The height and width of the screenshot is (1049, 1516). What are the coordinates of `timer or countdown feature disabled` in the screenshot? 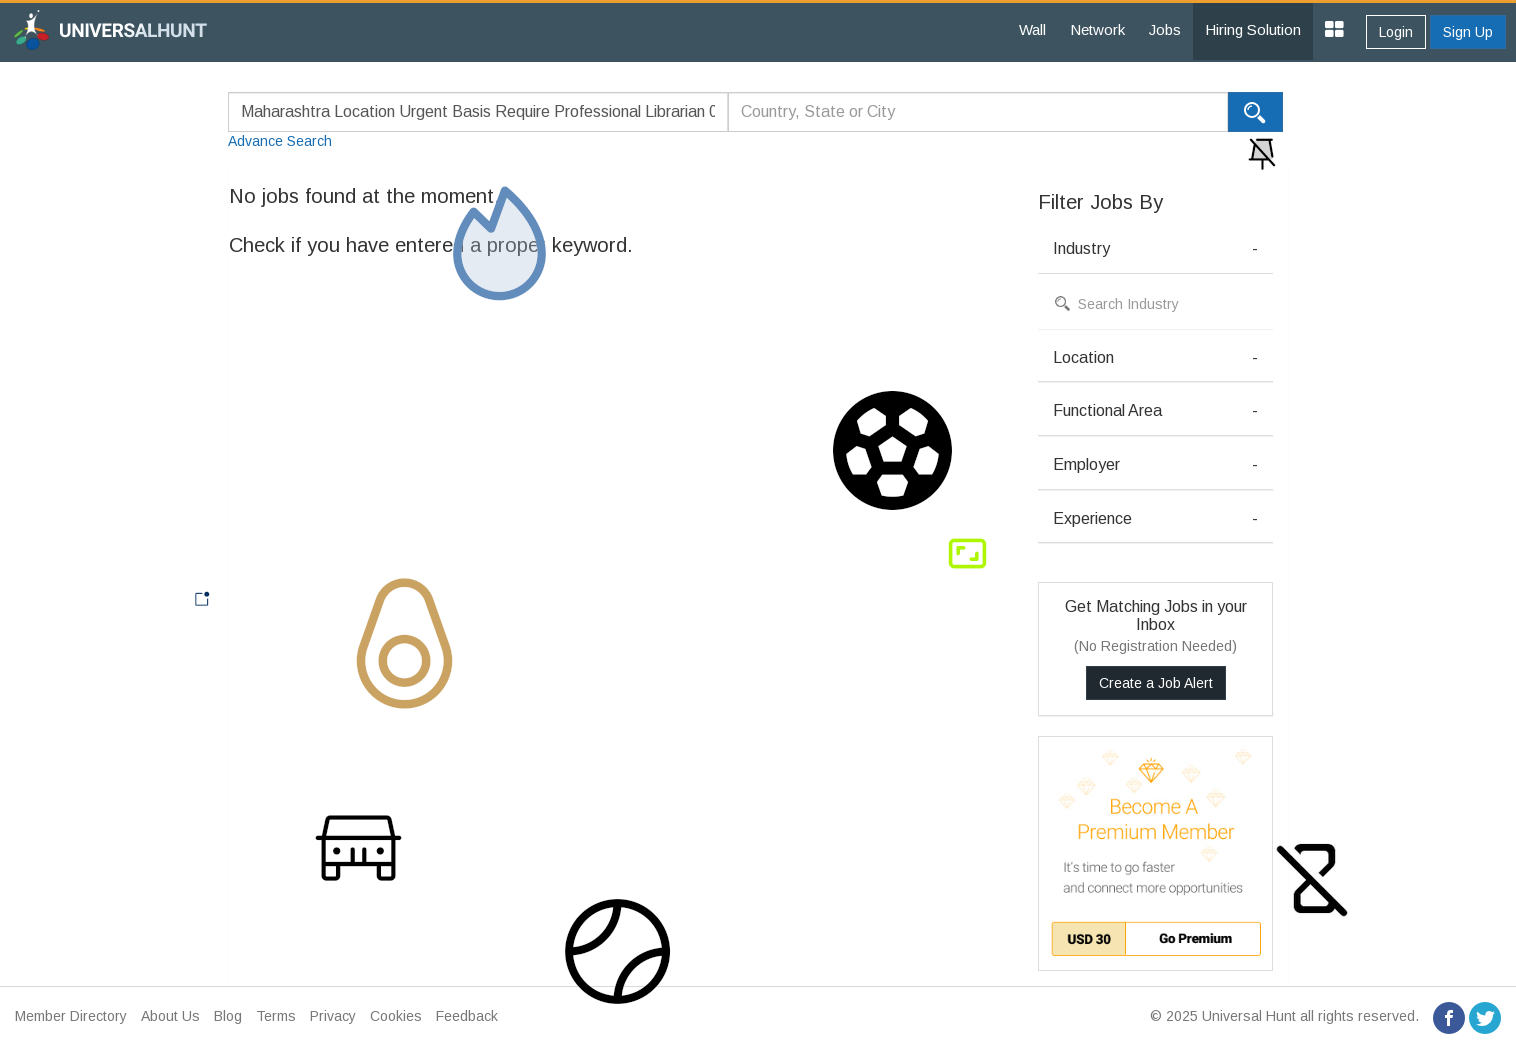 It's located at (1314, 878).